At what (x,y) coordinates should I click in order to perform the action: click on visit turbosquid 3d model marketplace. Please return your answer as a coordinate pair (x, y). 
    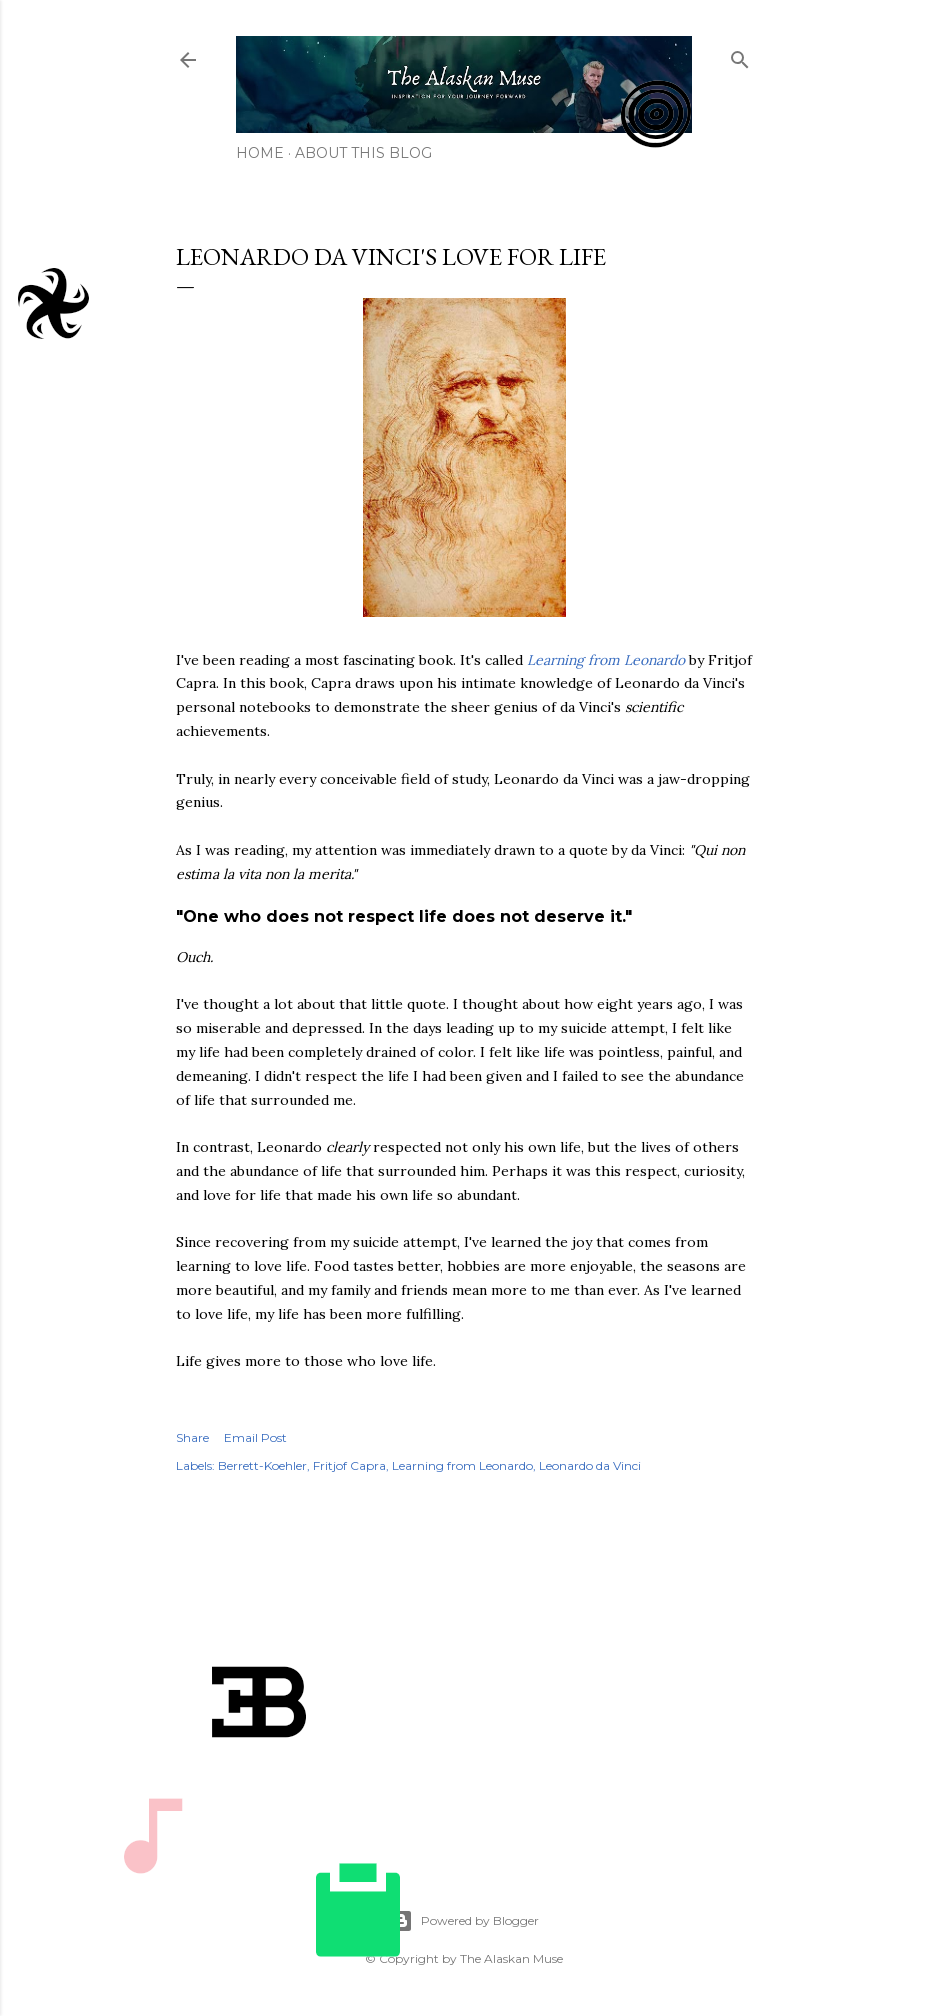
    Looking at the image, I should click on (53, 303).